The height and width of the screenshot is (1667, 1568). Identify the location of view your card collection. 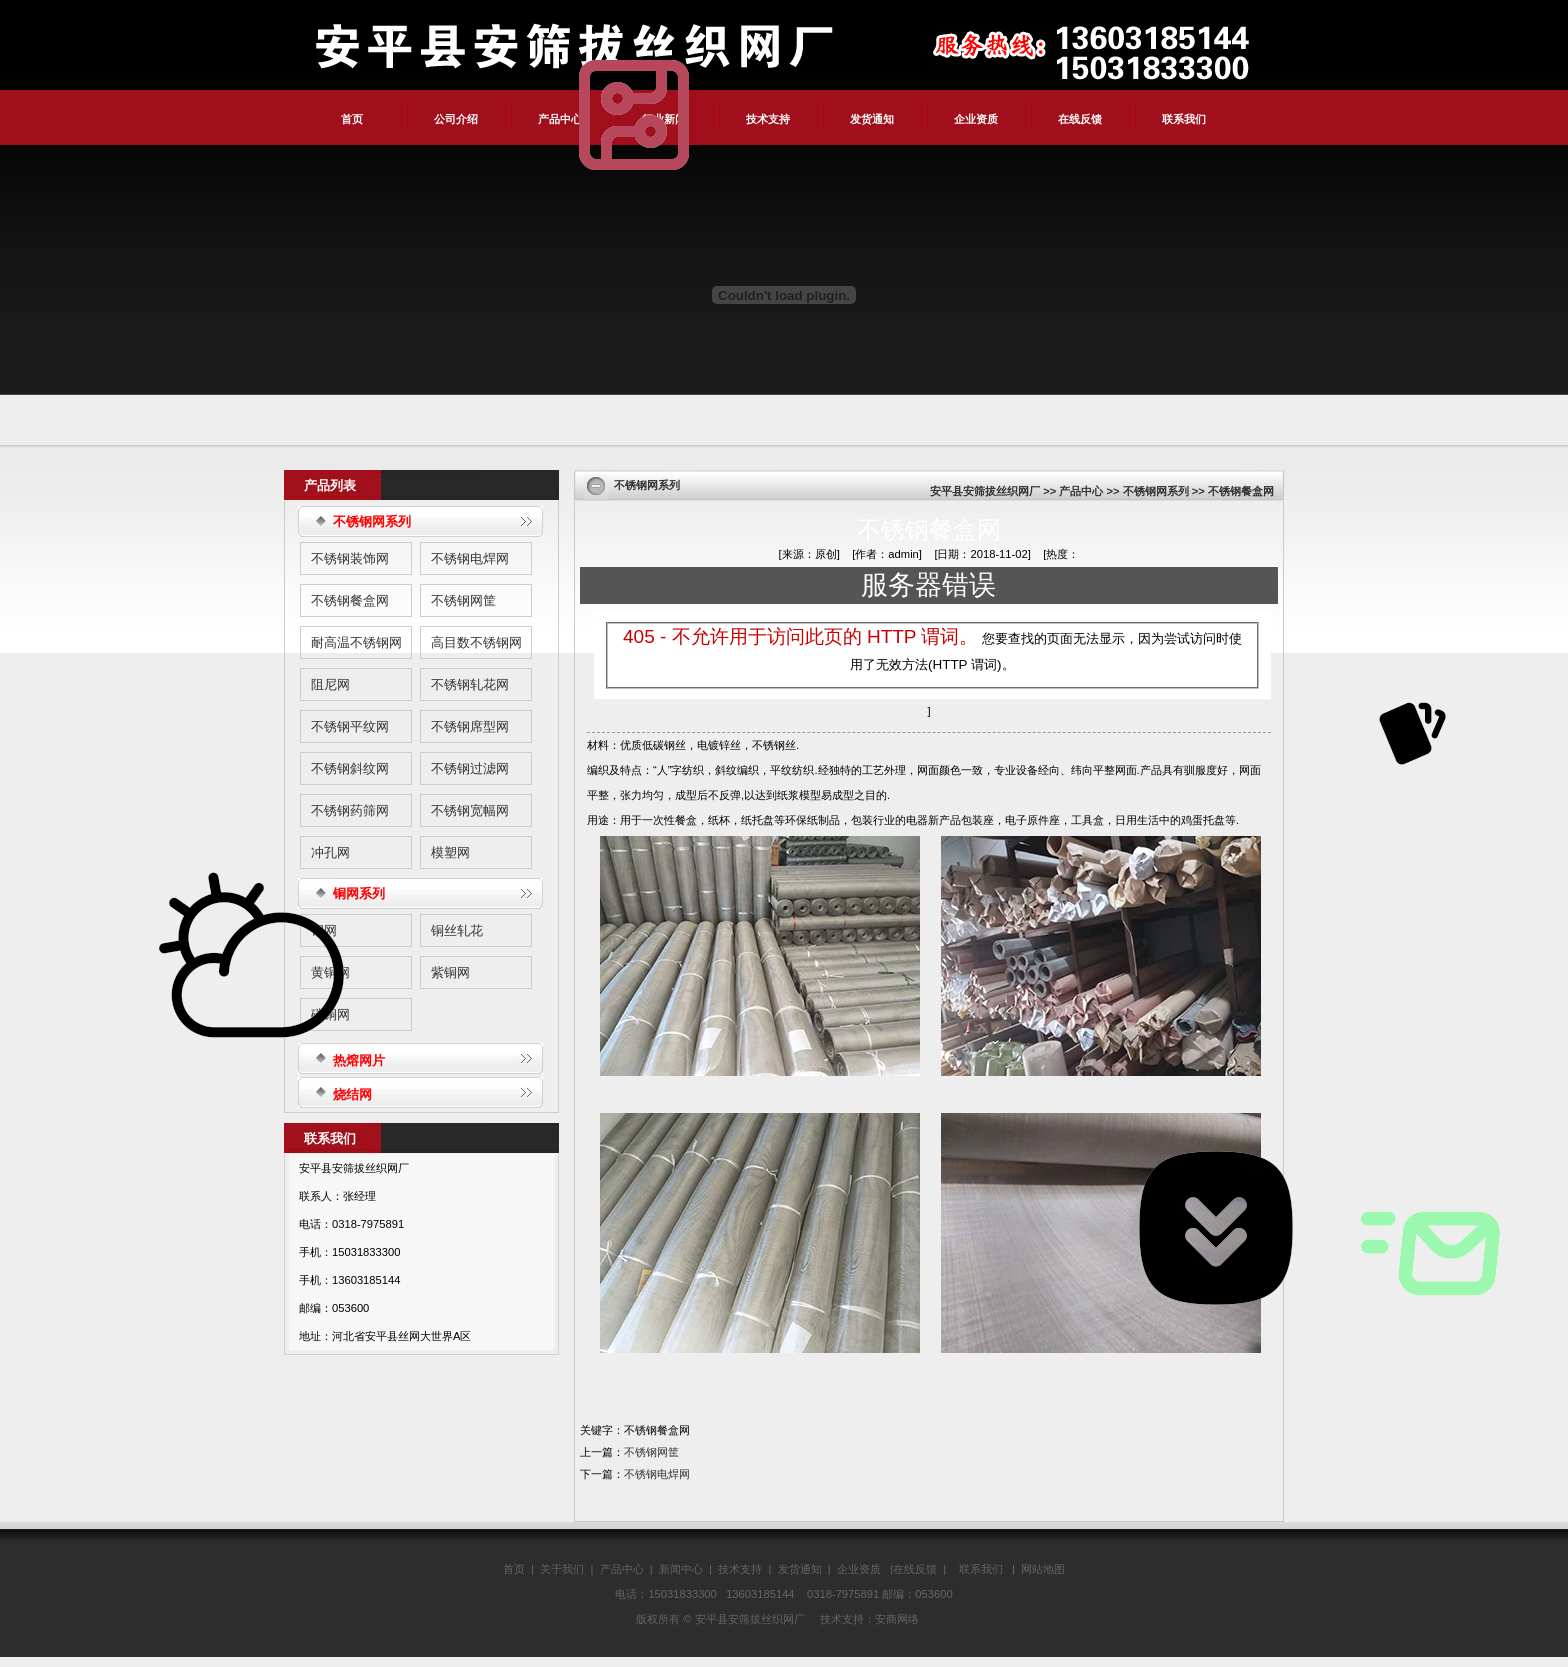
(1412, 732).